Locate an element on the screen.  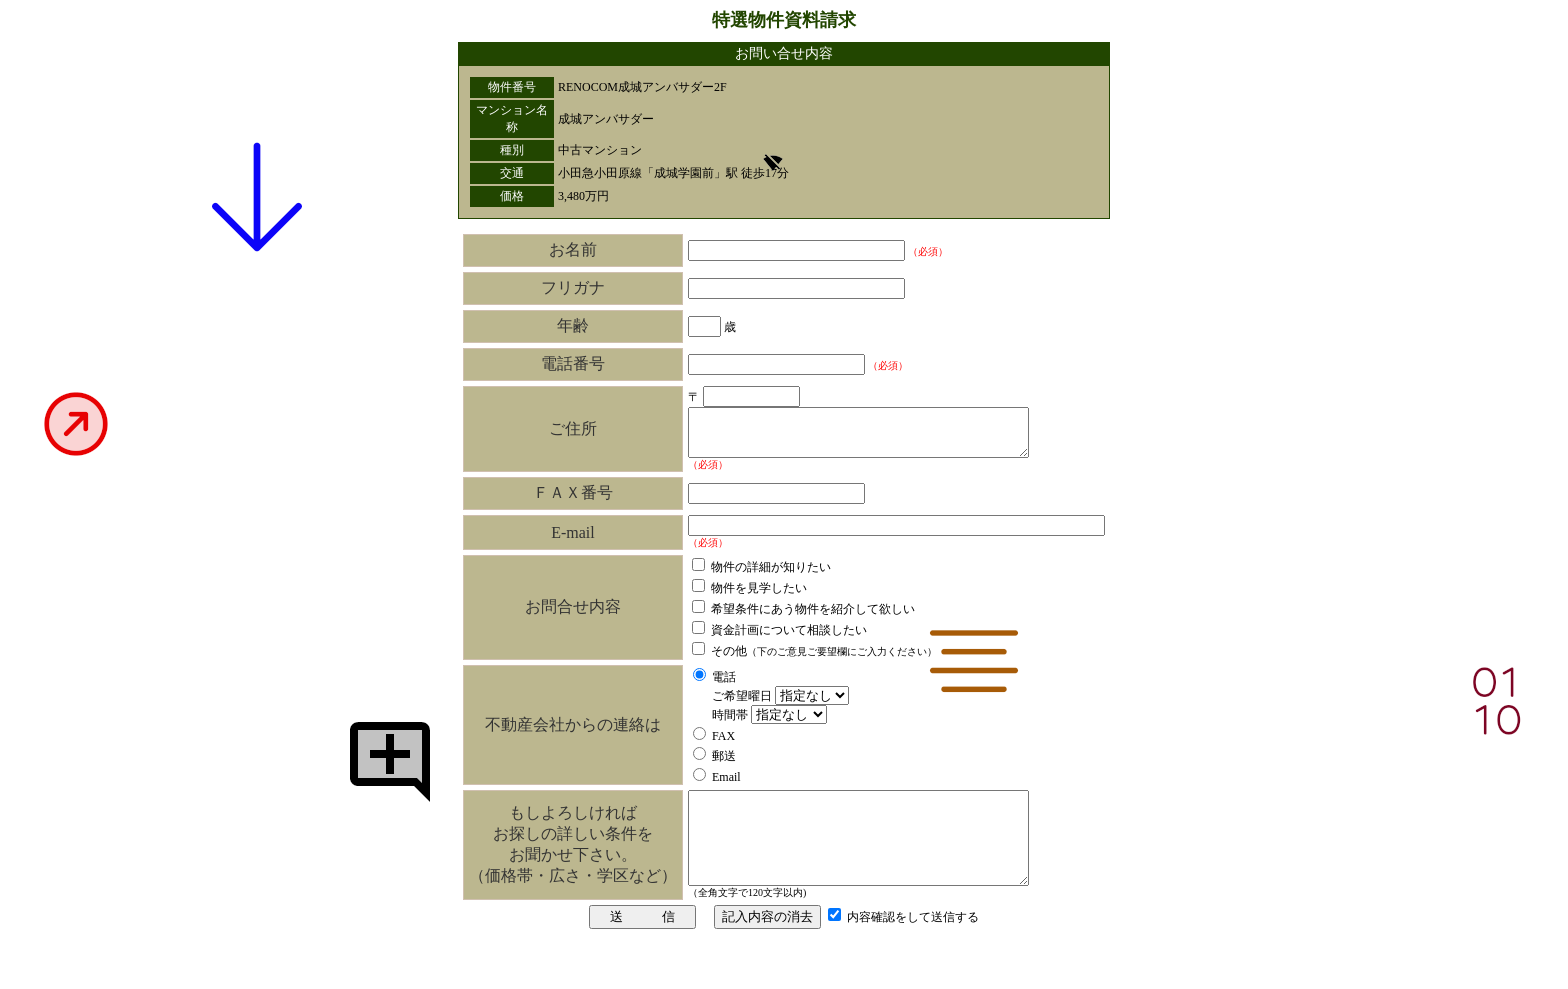
add a new comment is located at coordinates (390, 762).